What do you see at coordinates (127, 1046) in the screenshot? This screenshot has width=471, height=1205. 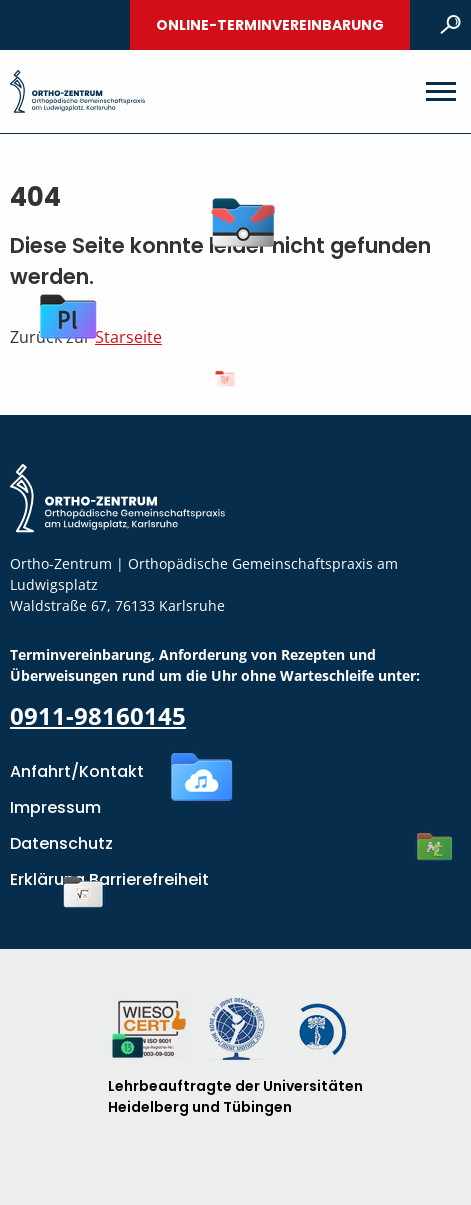 I see `folder containing android 13 related files` at bounding box center [127, 1046].